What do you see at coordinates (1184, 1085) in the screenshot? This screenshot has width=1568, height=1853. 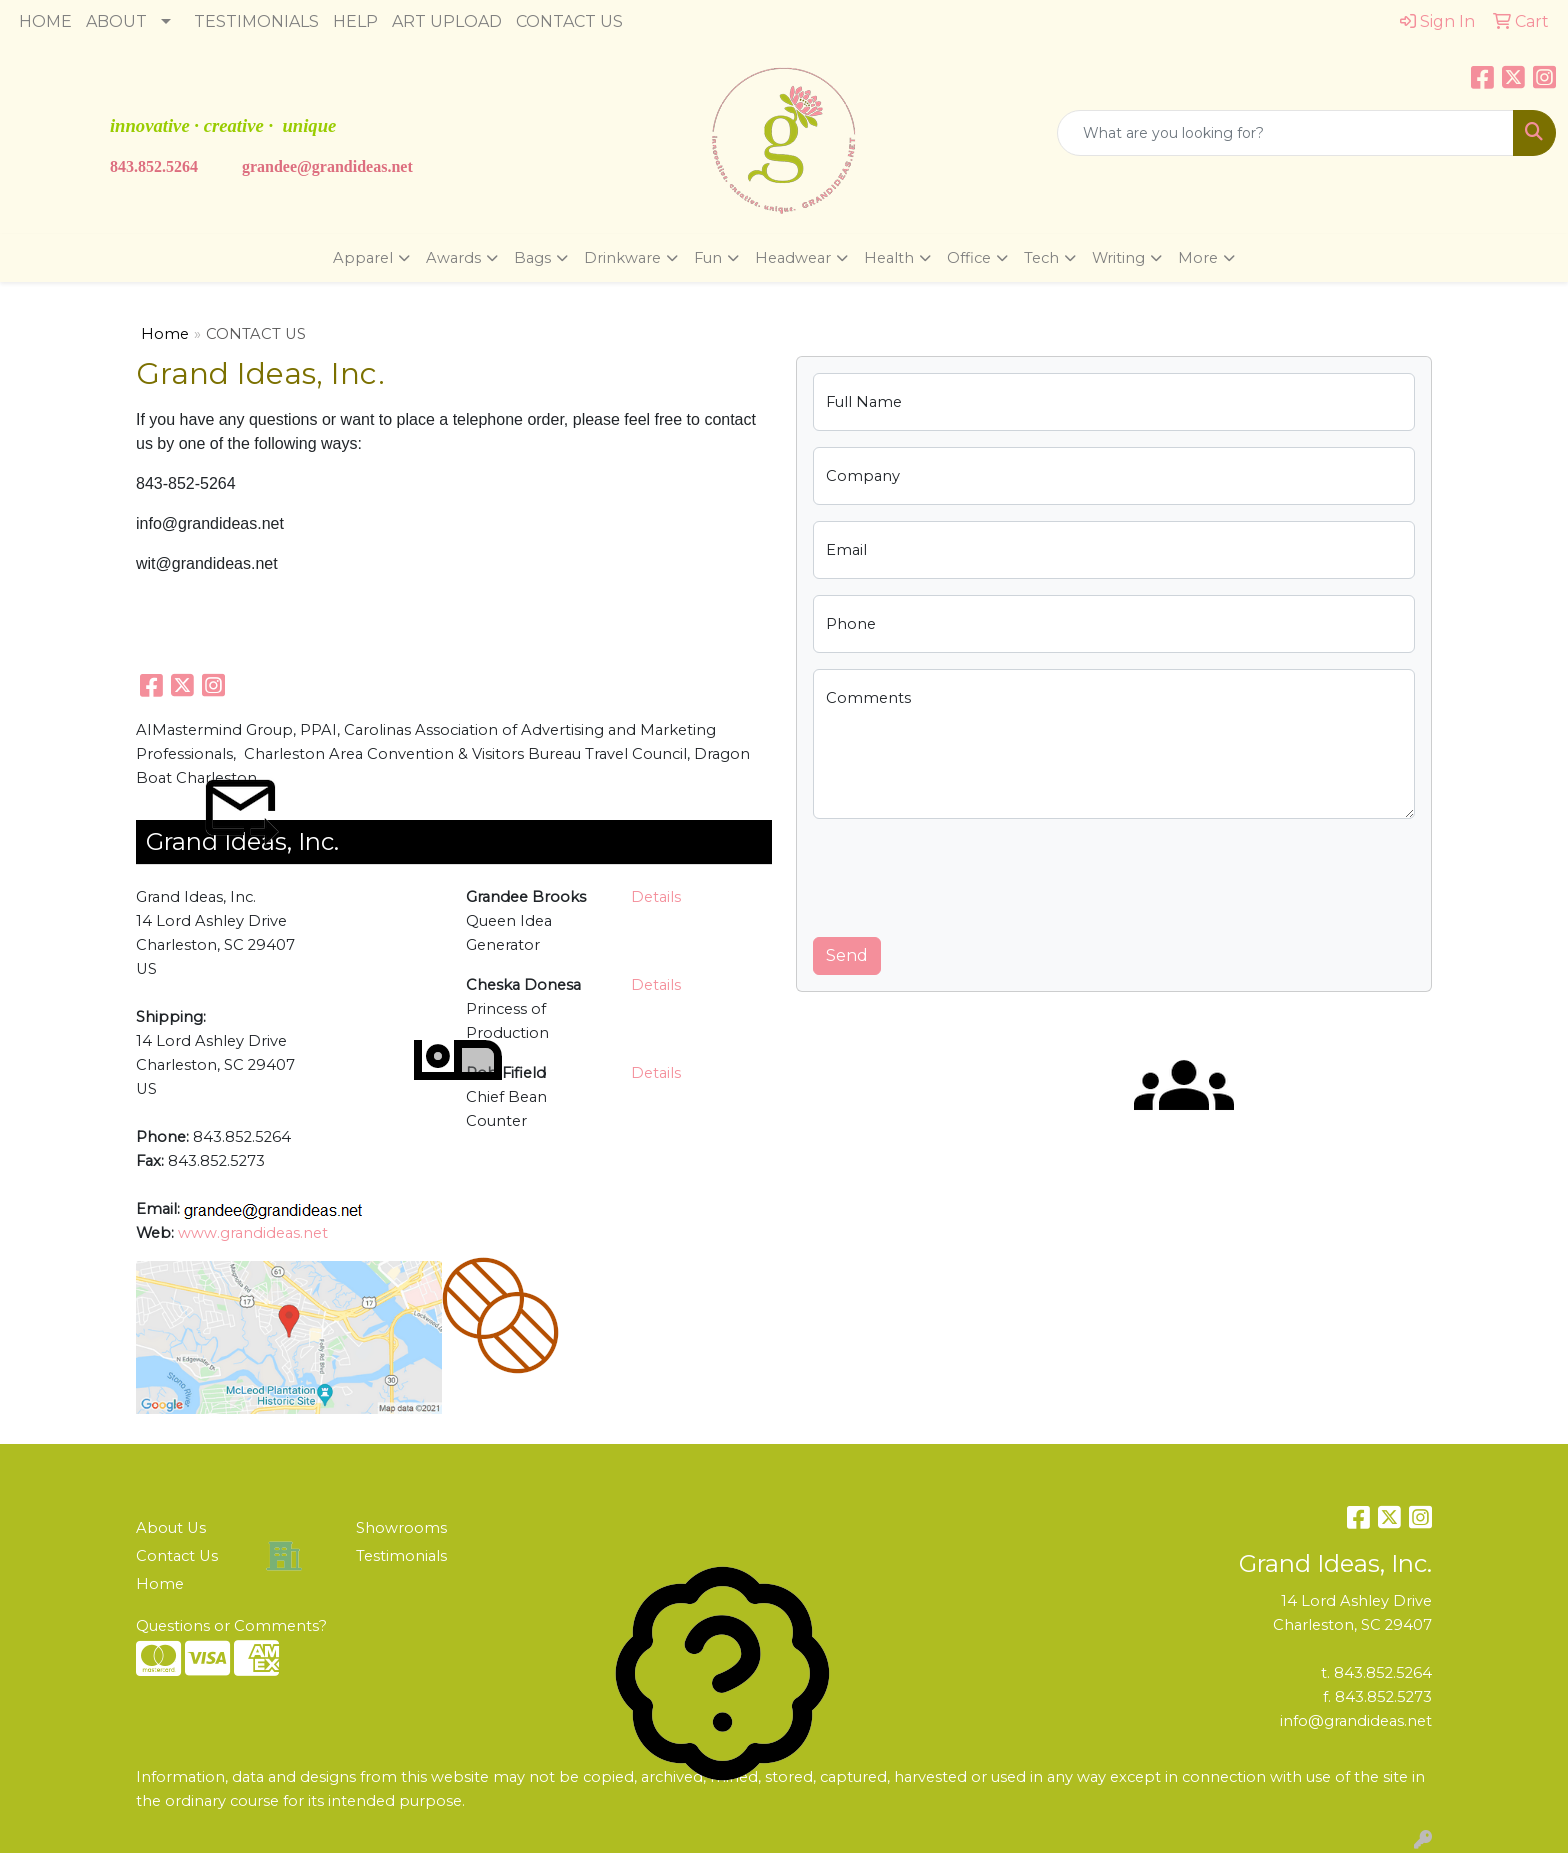 I see `view or manage groups` at bounding box center [1184, 1085].